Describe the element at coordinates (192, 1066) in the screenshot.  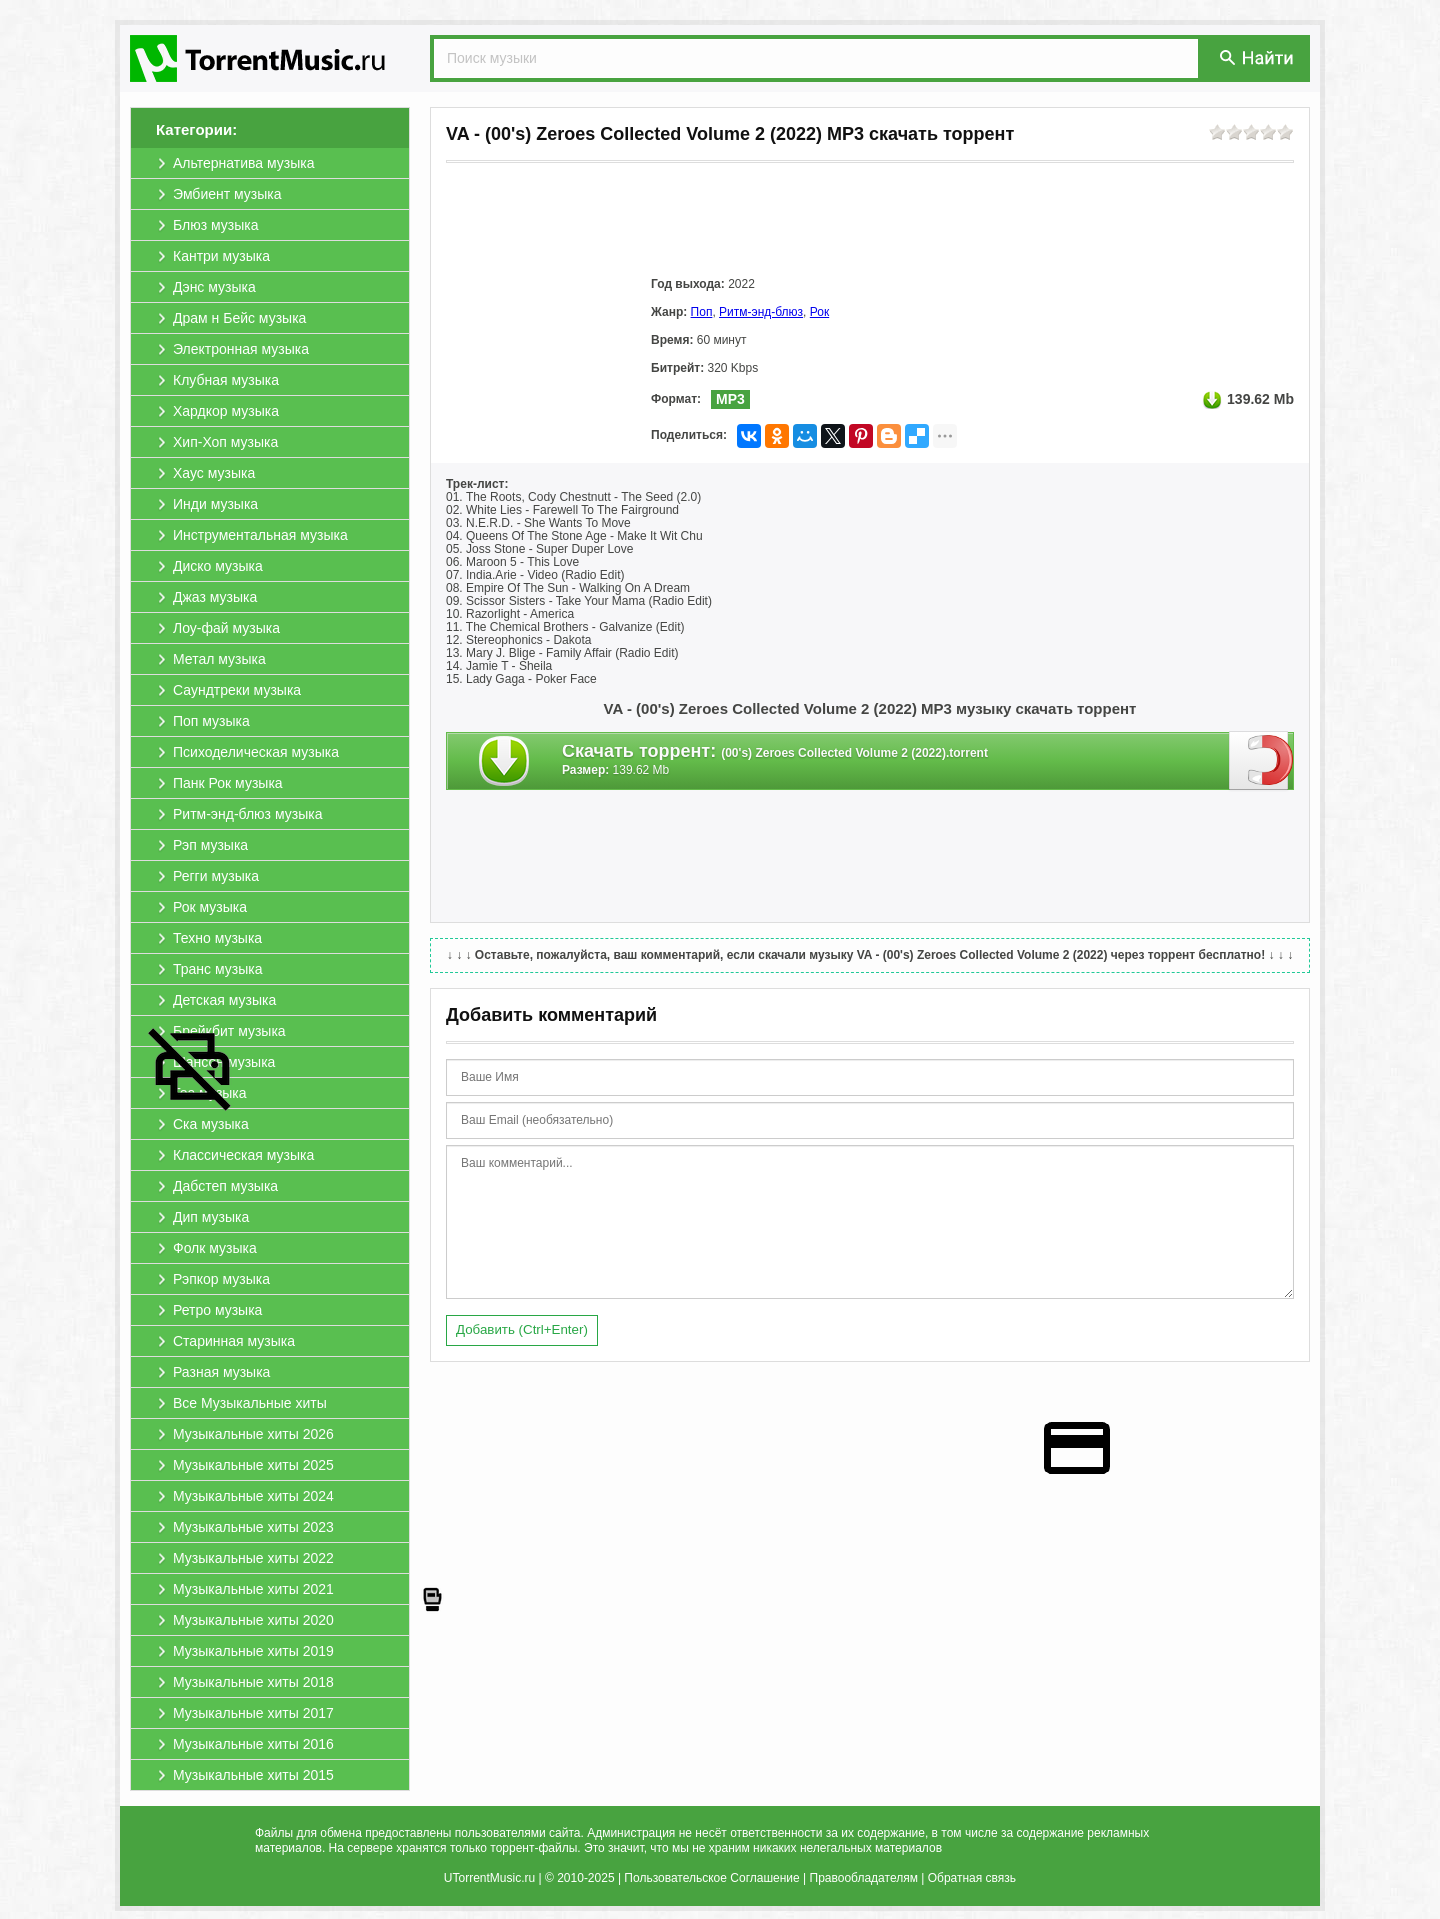
I see `printing is disabled or unavailable` at that location.